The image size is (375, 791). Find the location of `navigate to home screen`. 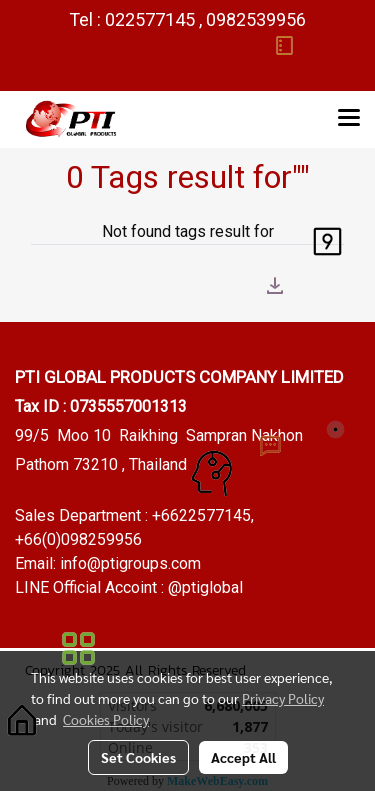

navigate to home screen is located at coordinates (22, 720).